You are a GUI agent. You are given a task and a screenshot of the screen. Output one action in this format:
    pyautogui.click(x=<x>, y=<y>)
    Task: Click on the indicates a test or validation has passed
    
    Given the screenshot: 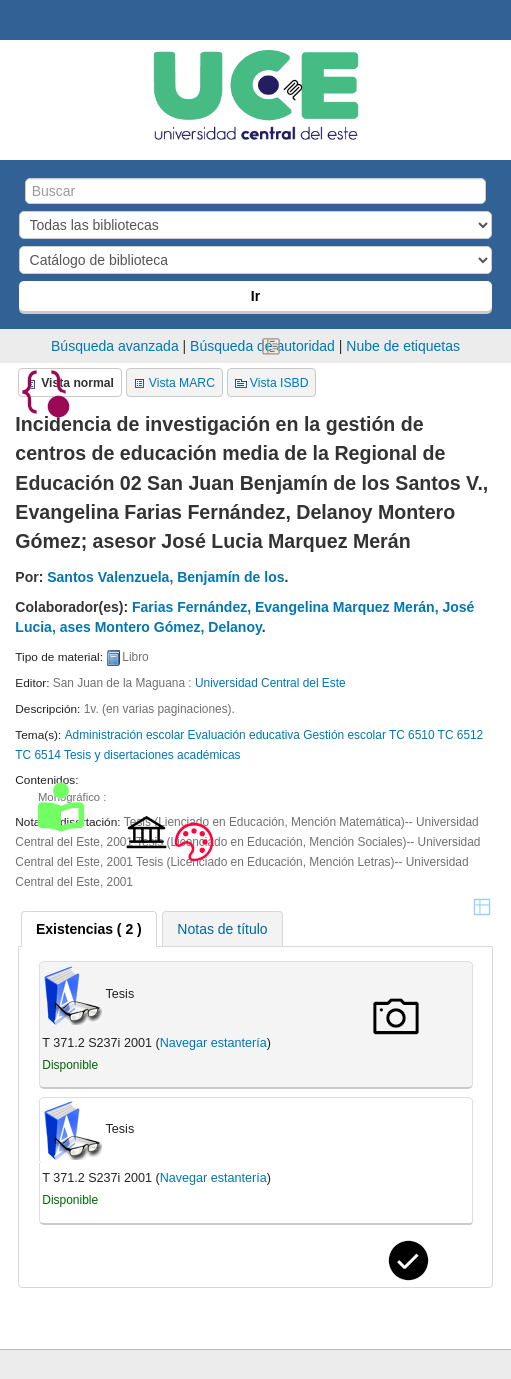 What is the action you would take?
    pyautogui.click(x=408, y=1260)
    